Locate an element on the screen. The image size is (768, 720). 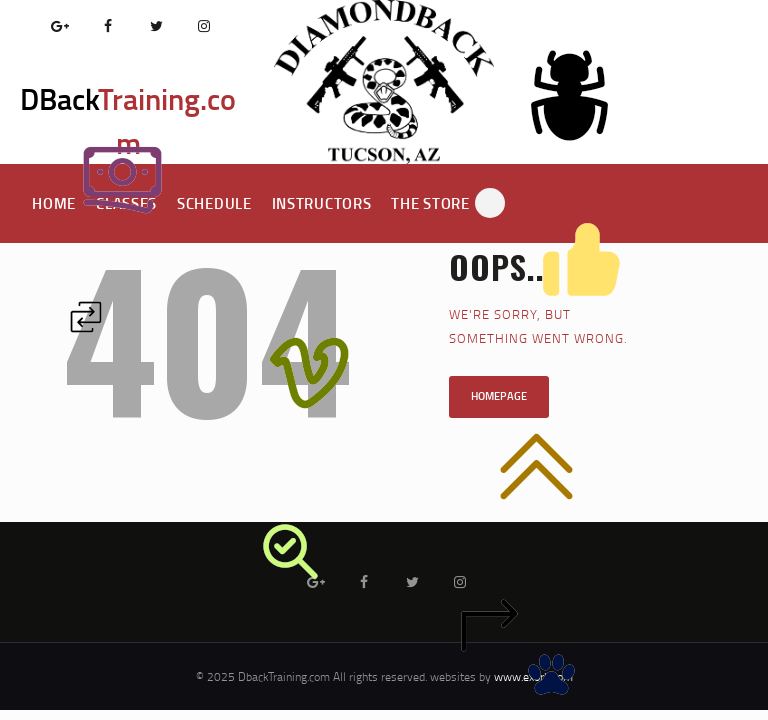
forward or share content is located at coordinates (489, 625).